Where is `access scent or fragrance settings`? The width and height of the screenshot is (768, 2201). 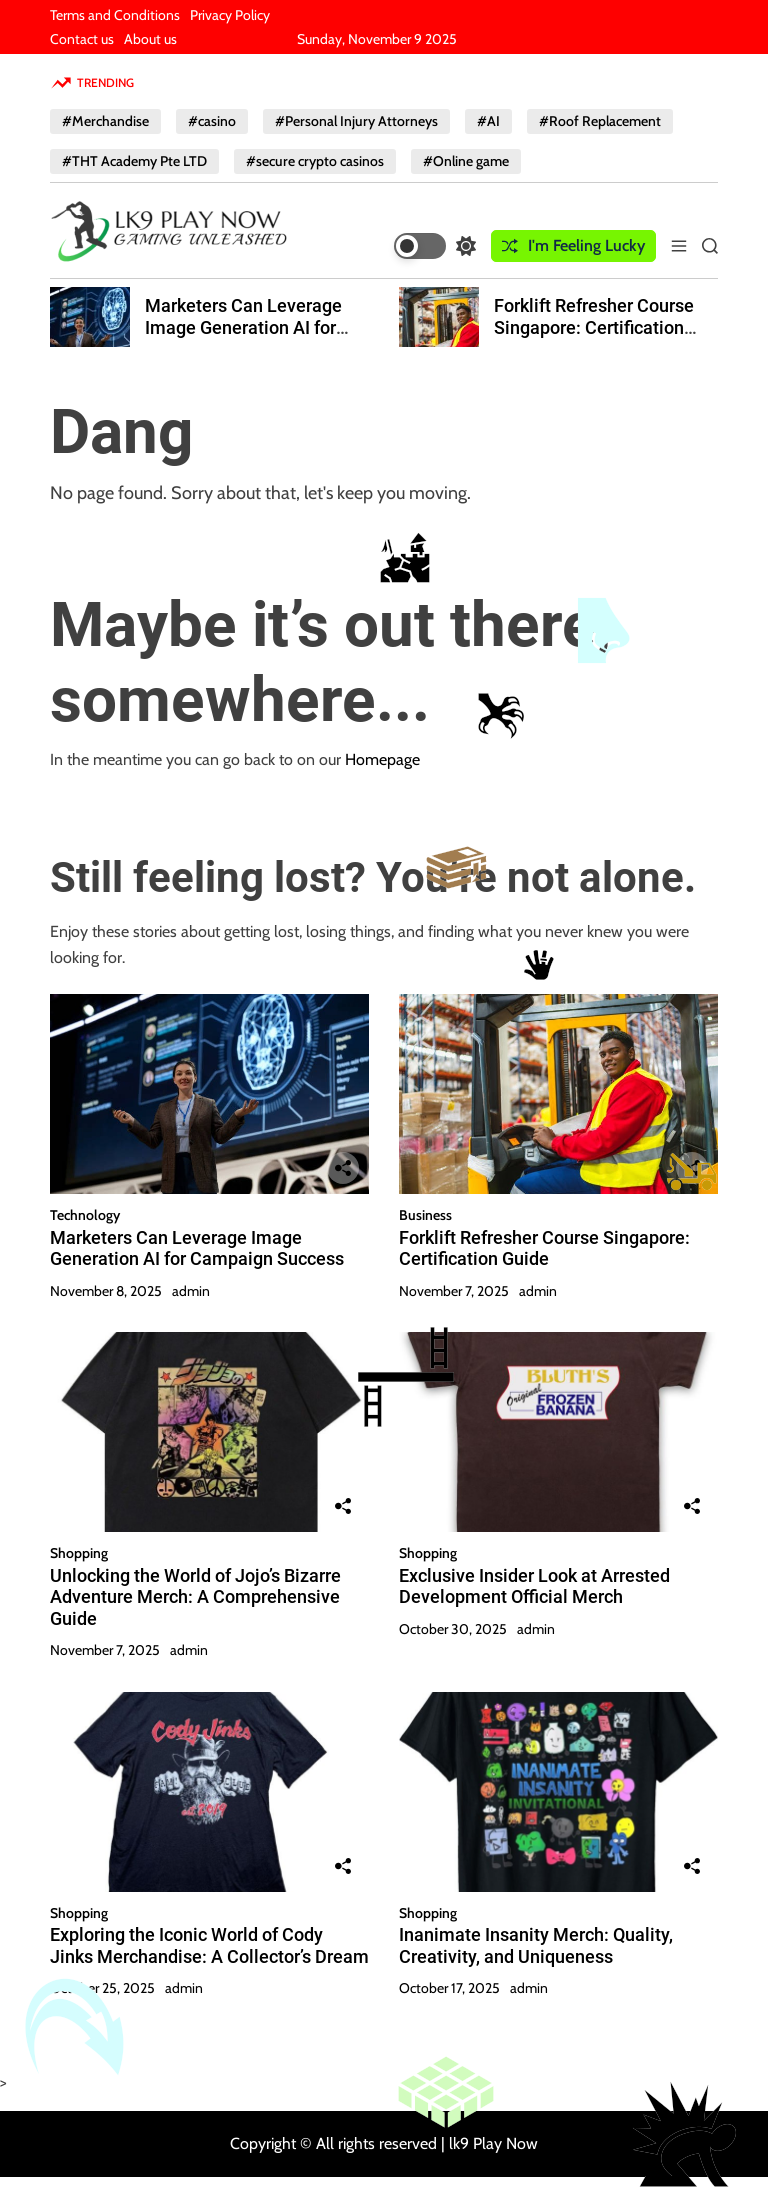 access scent or fragrance settings is located at coordinates (610, 630).